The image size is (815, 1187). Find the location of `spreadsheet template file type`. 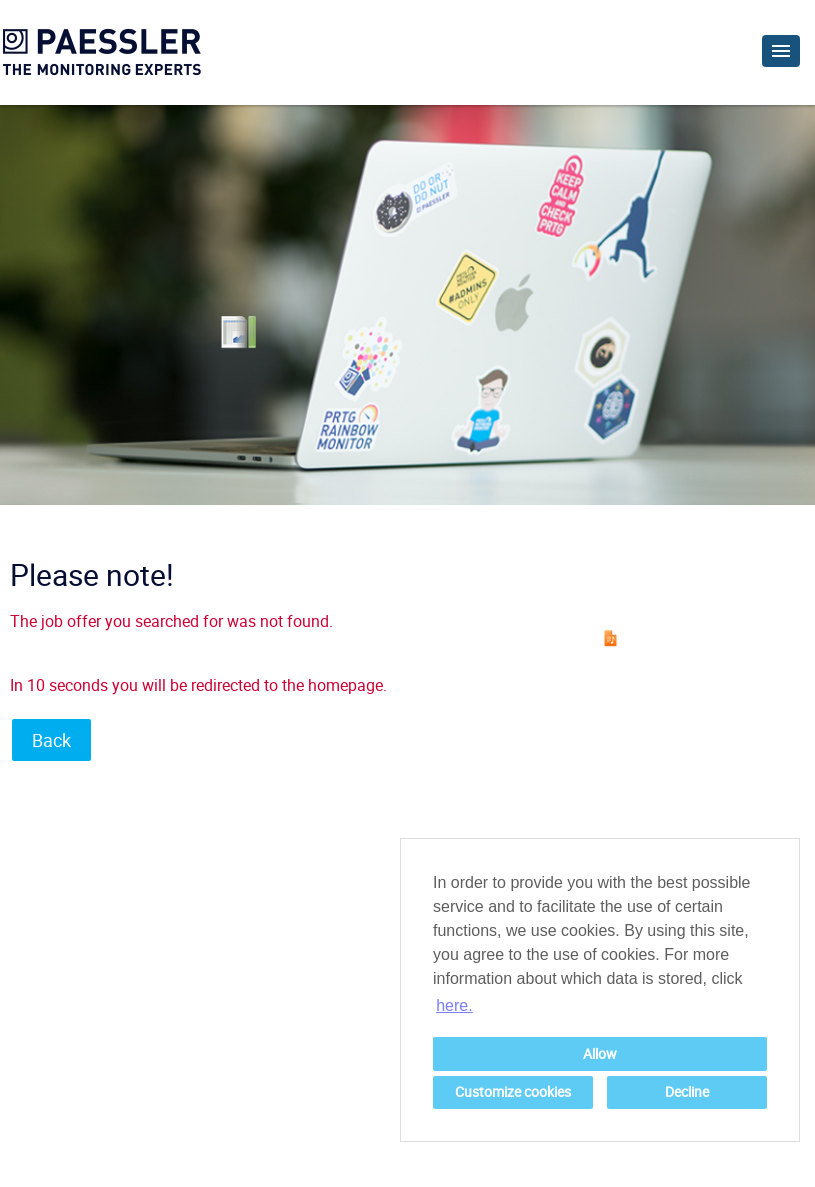

spreadsheet template file type is located at coordinates (238, 332).